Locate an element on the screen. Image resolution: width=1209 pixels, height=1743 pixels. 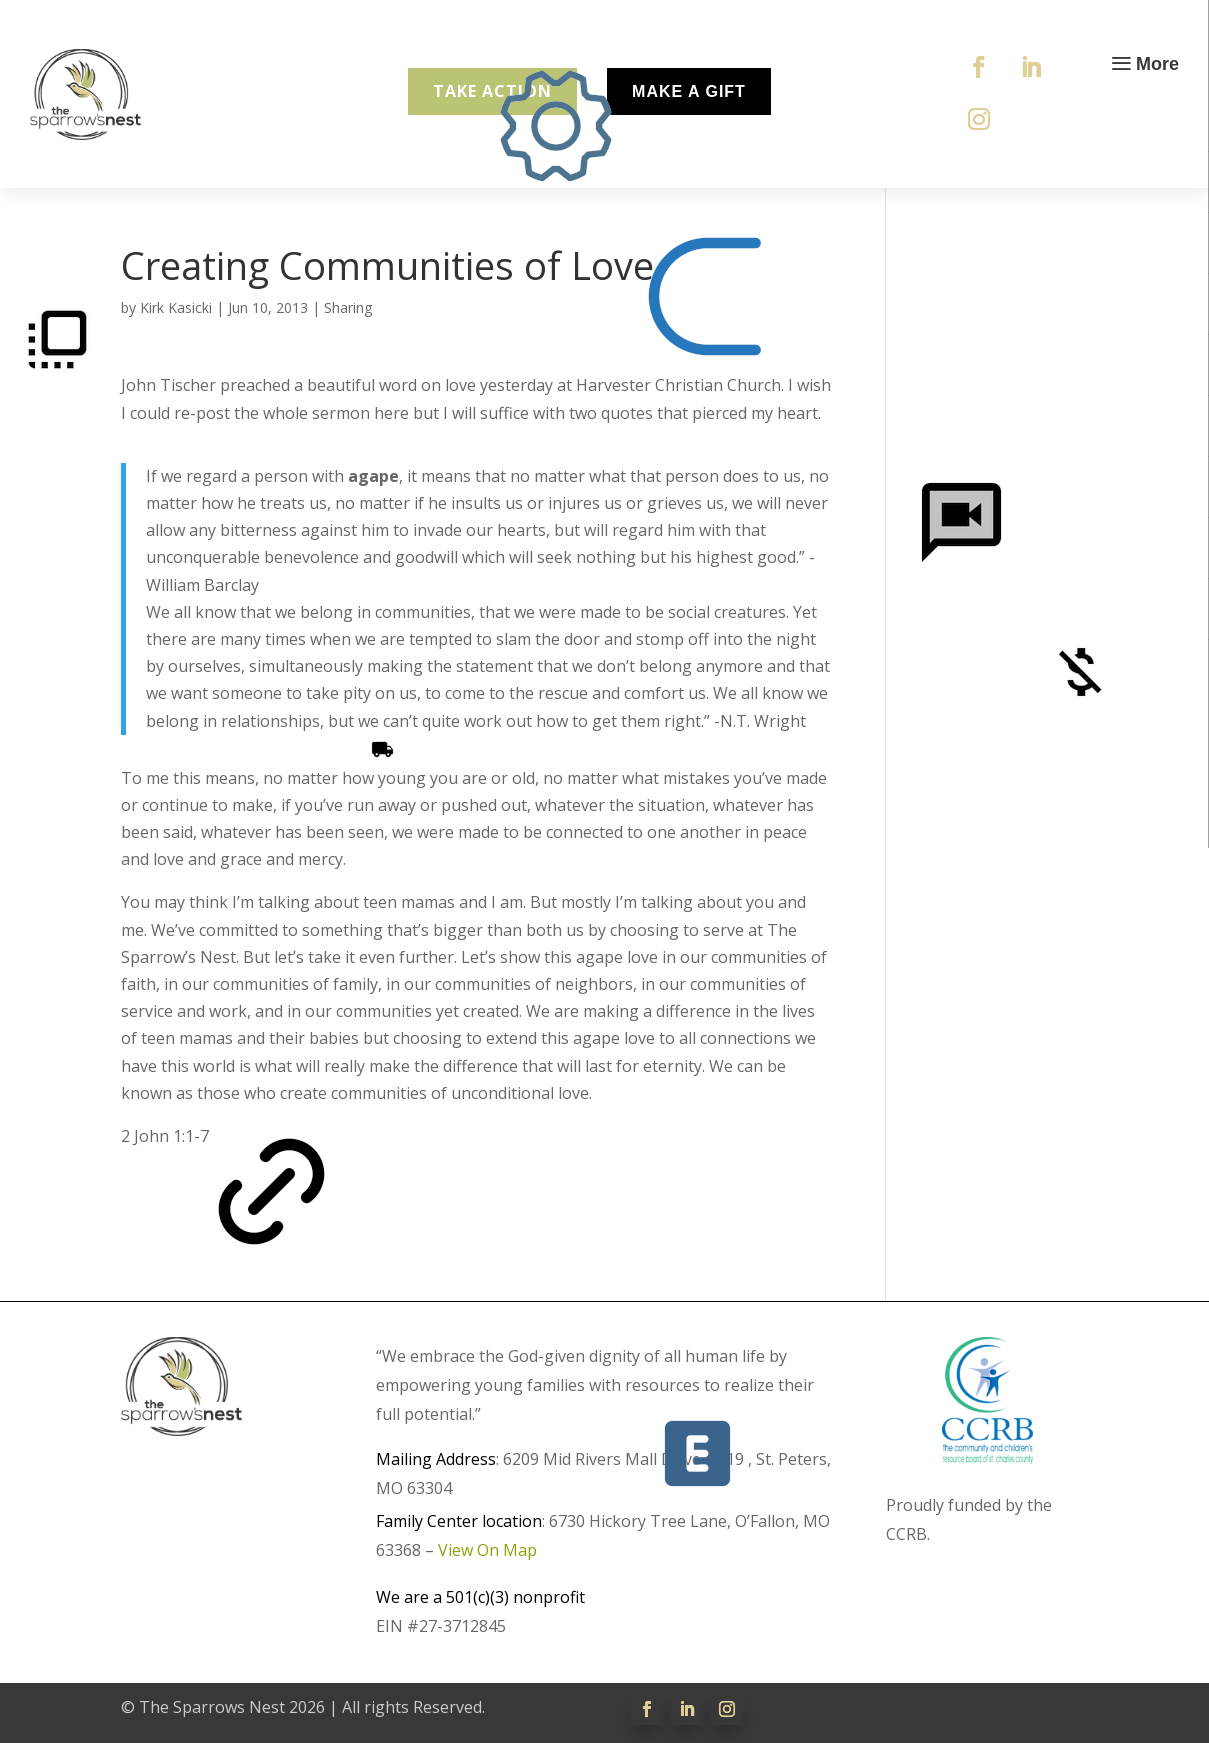
start a video chat conversation is located at coordinates (961, 522).